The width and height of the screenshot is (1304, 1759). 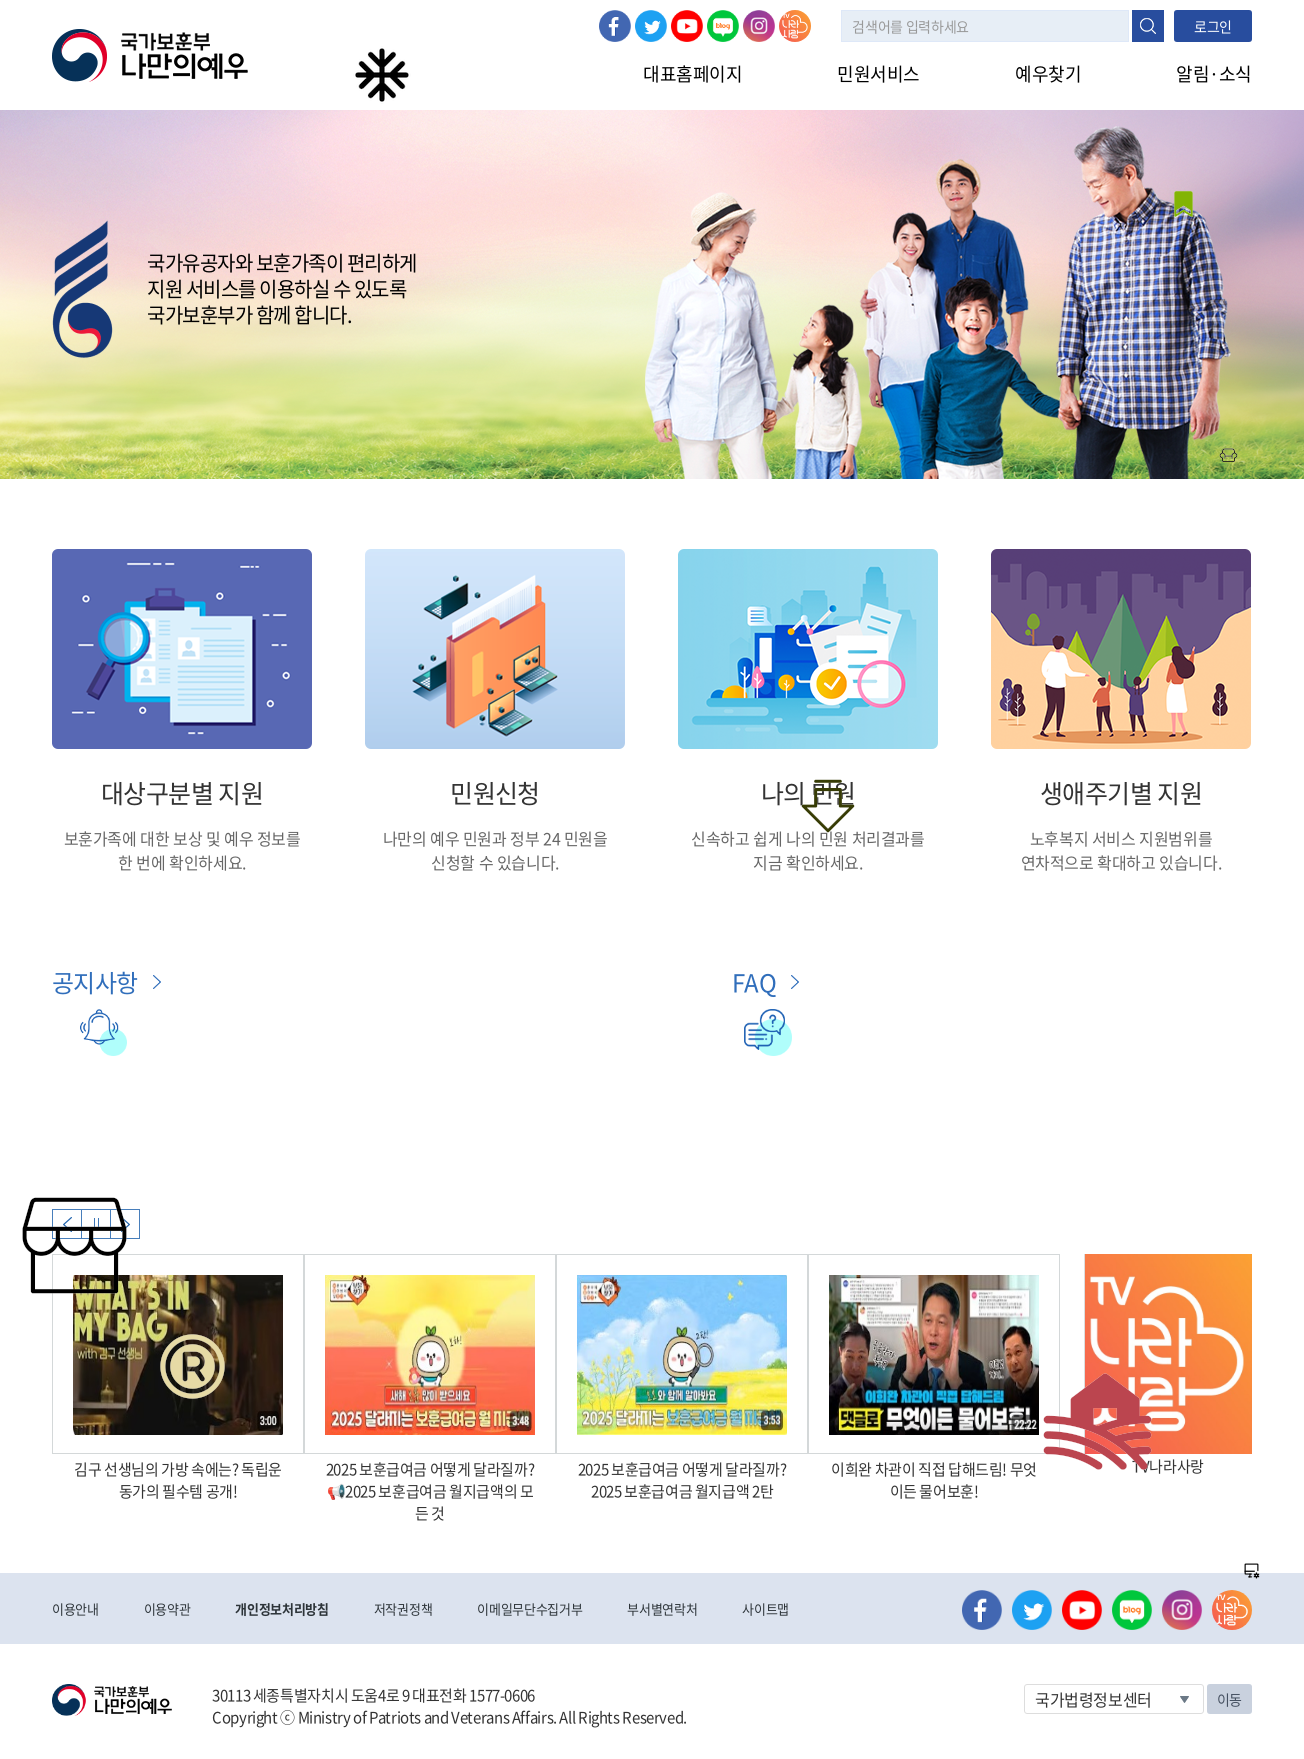 I want to click on access farm or agricultural features, so click(x=1097, y=1423).